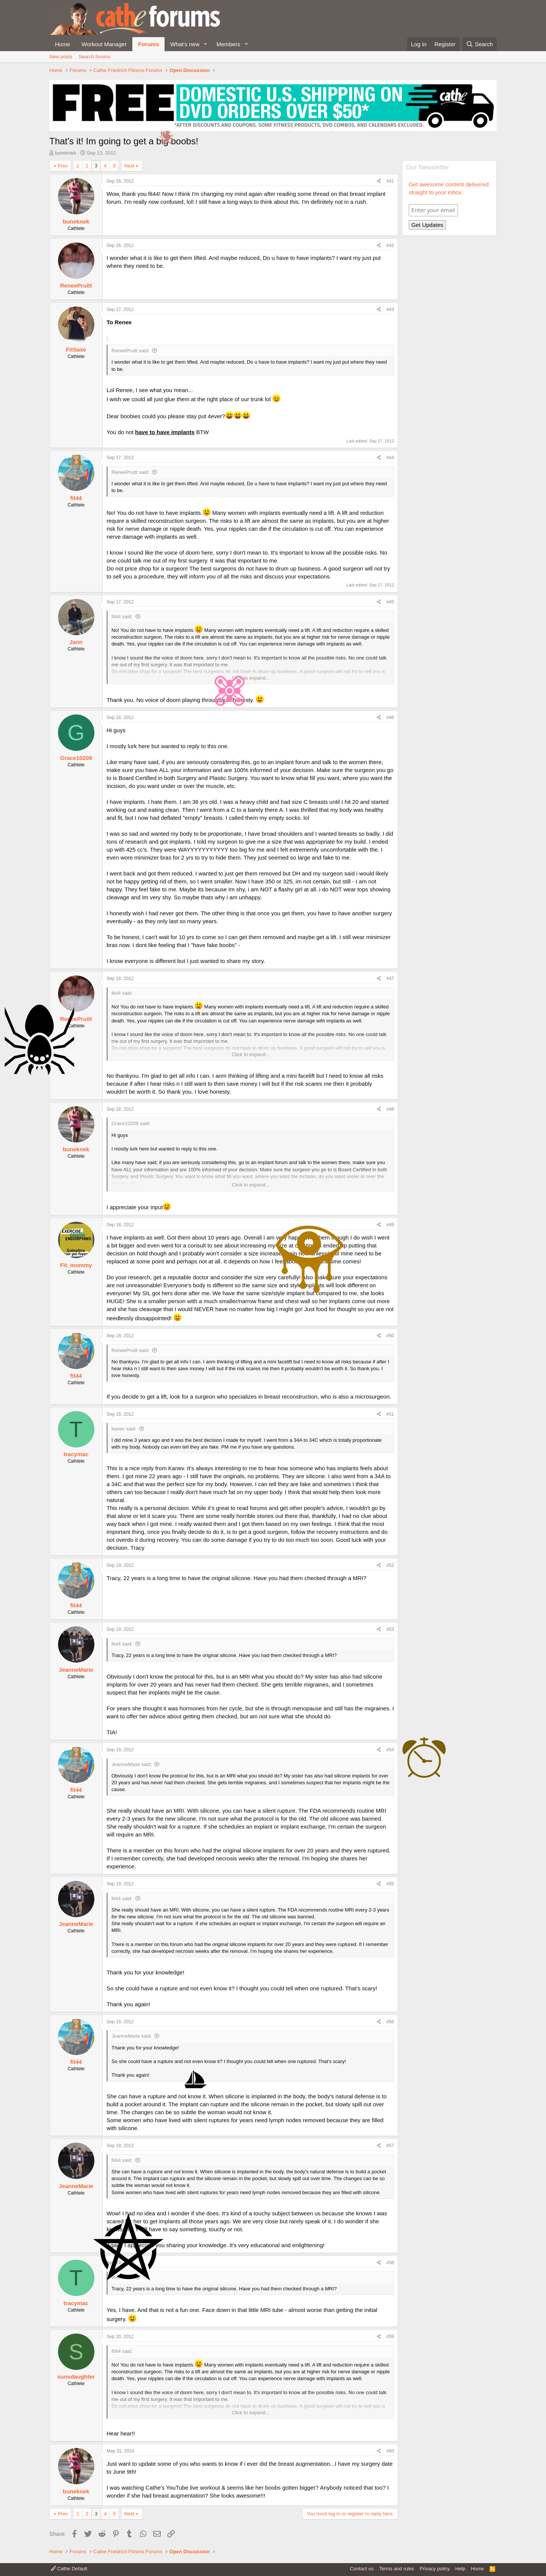 This screenshot has height=2576, width=546. Describe the element at coordinates (309, 1259) in the screenshot. I see `indicates a horror or gore content warning` at that location.